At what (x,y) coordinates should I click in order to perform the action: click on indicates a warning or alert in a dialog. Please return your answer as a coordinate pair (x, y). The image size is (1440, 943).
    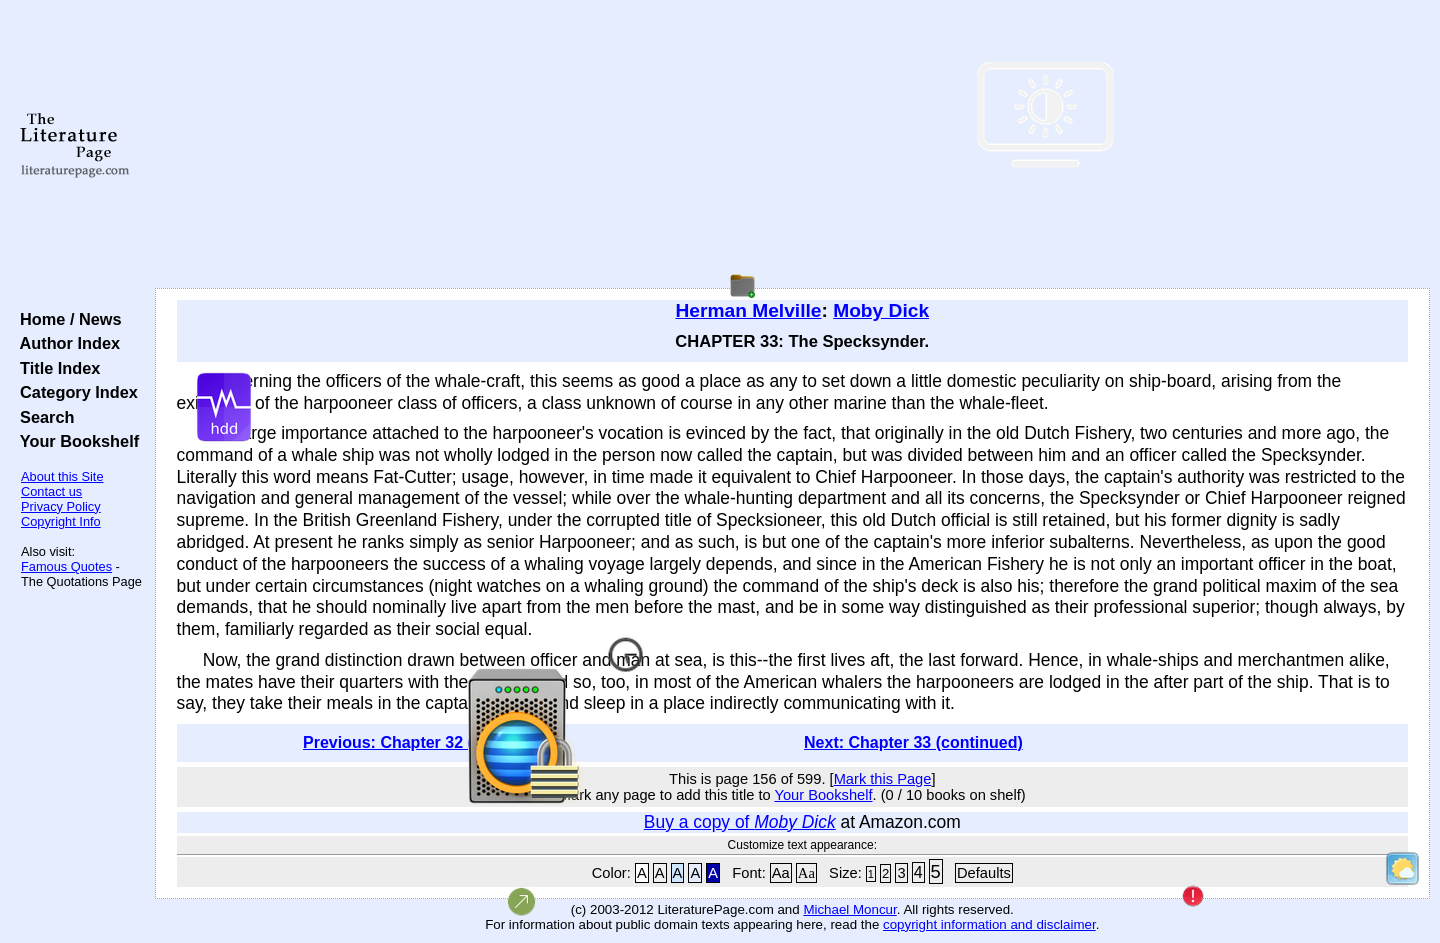
    Looking at the image, I should click on (1193, 896).